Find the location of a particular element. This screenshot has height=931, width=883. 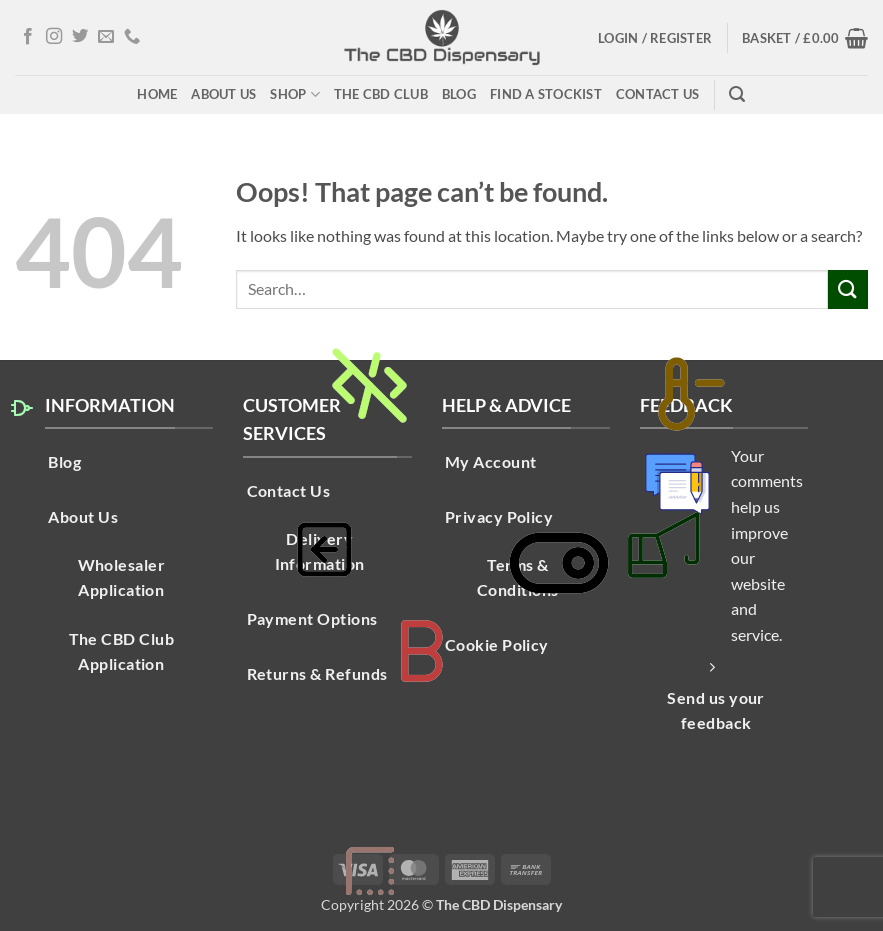

toggle switch in the on position is located at coordinates (559, 563).